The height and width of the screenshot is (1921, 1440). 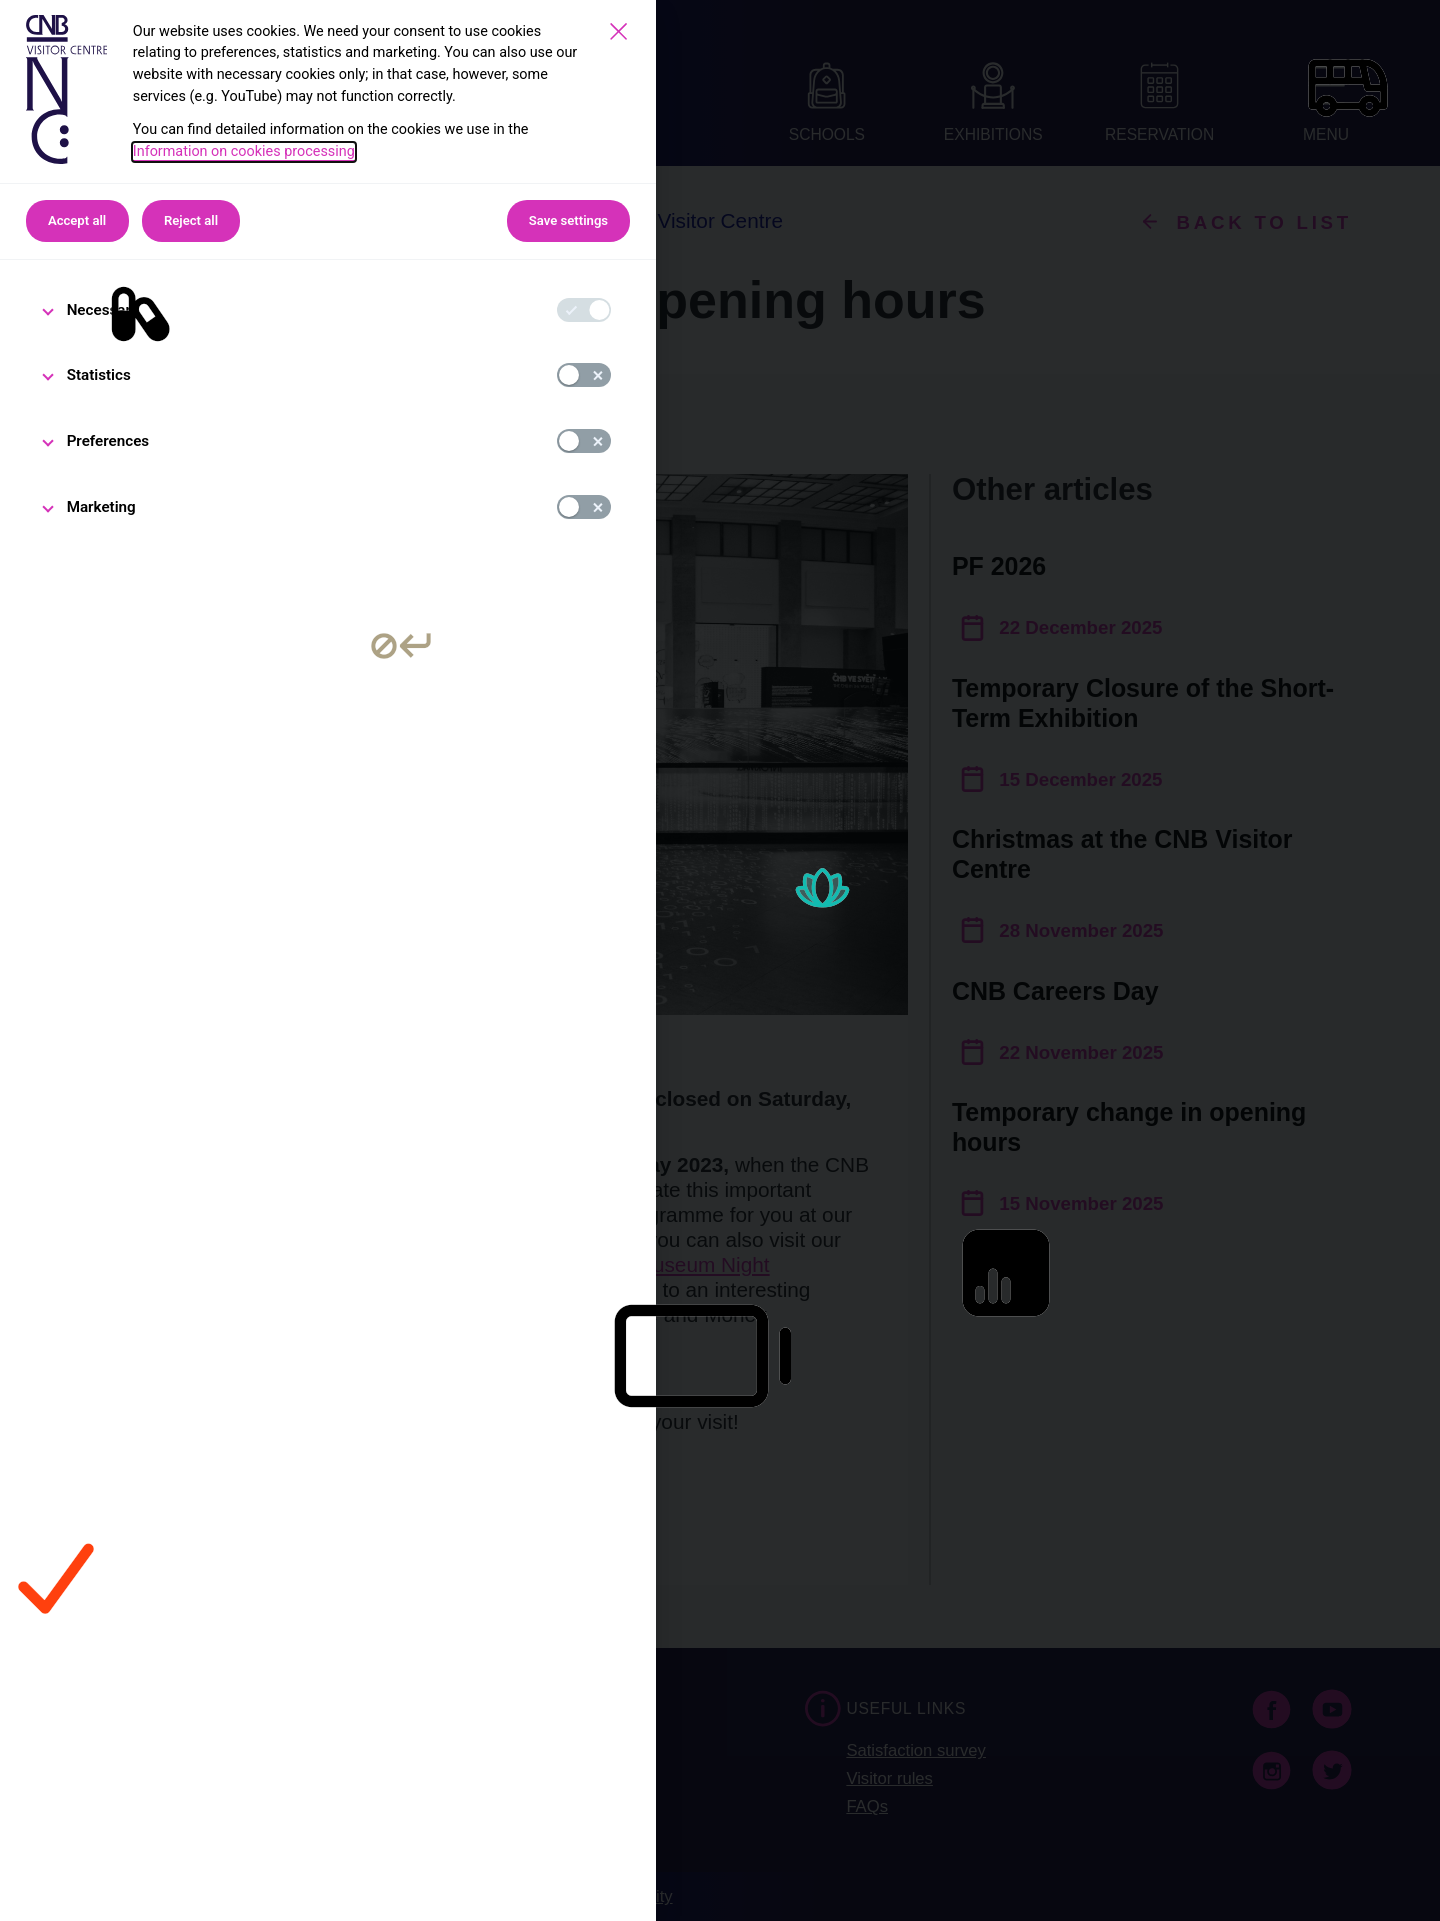 What do you see at coordinates (700, 1356) in the screenshot?
I see `indicates battery is empty or depleted` at bounding box center [700, 1356].